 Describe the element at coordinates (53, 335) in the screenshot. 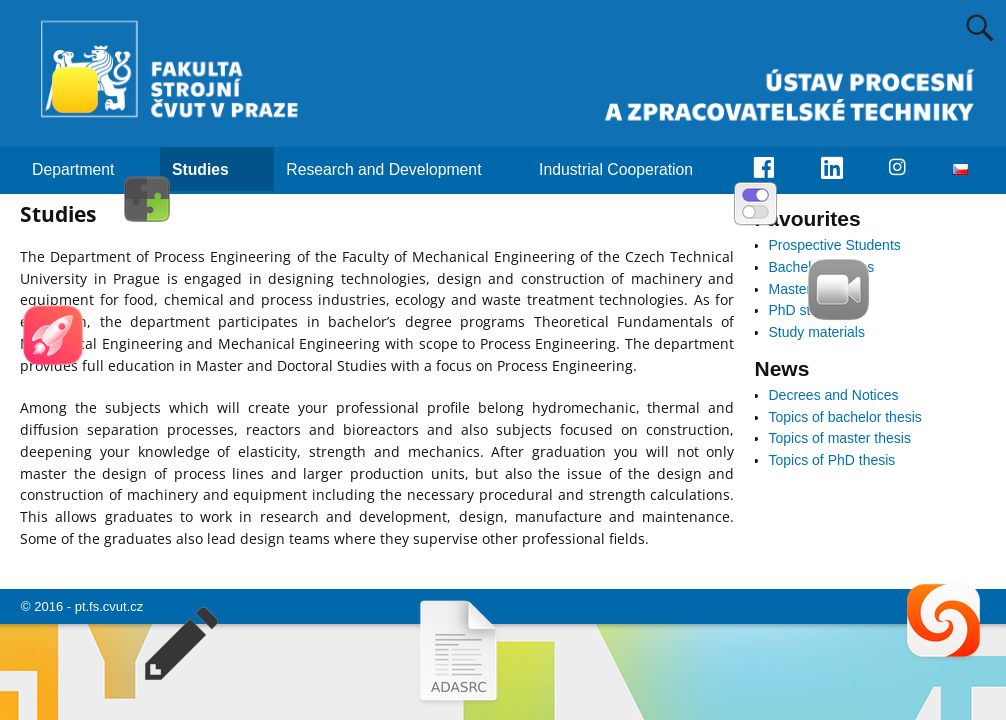

I see `launch the games app` at that location.